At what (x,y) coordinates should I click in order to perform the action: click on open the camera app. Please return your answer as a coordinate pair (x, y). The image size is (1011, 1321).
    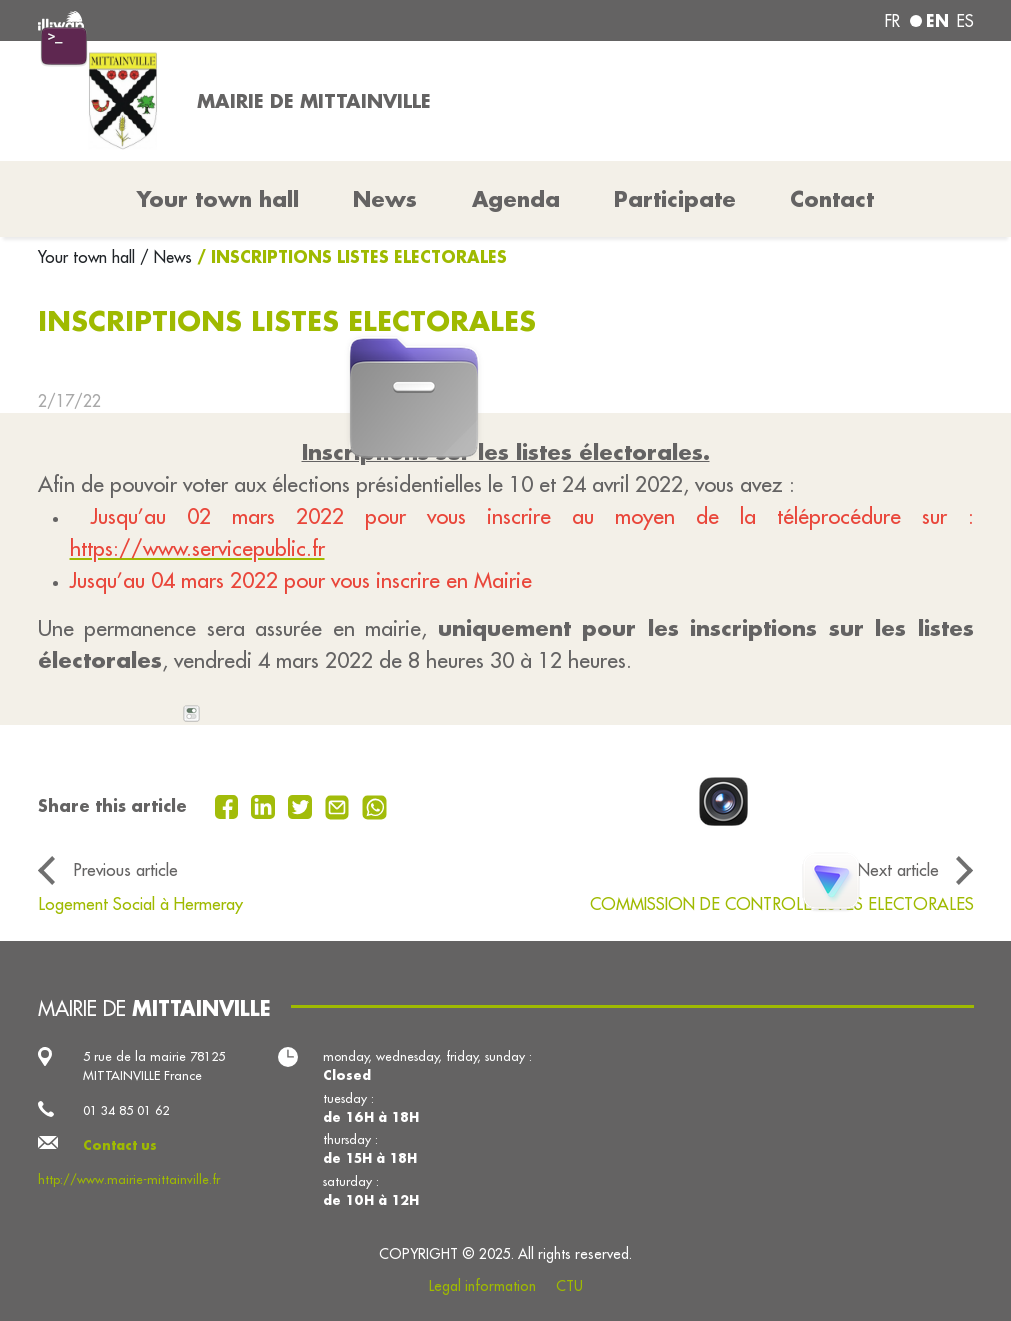
    Looking at the image, I should click on (723, 801).